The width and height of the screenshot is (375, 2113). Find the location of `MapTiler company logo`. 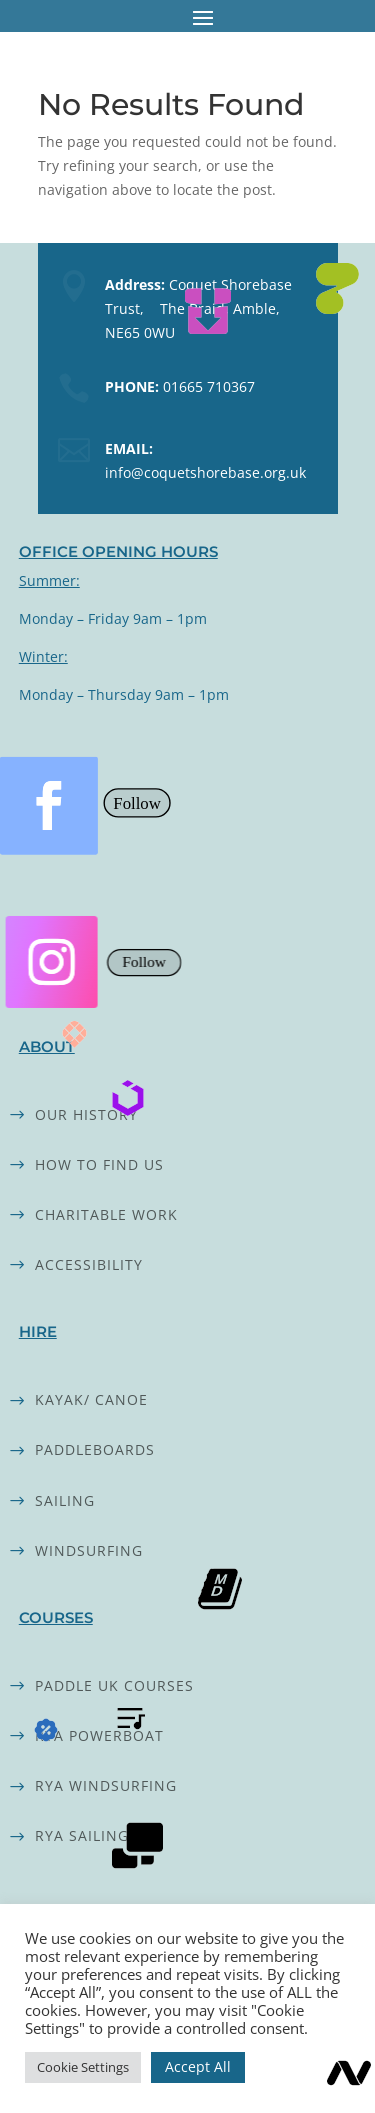

MapTiler company logo is located at coordinates (74, 1034).